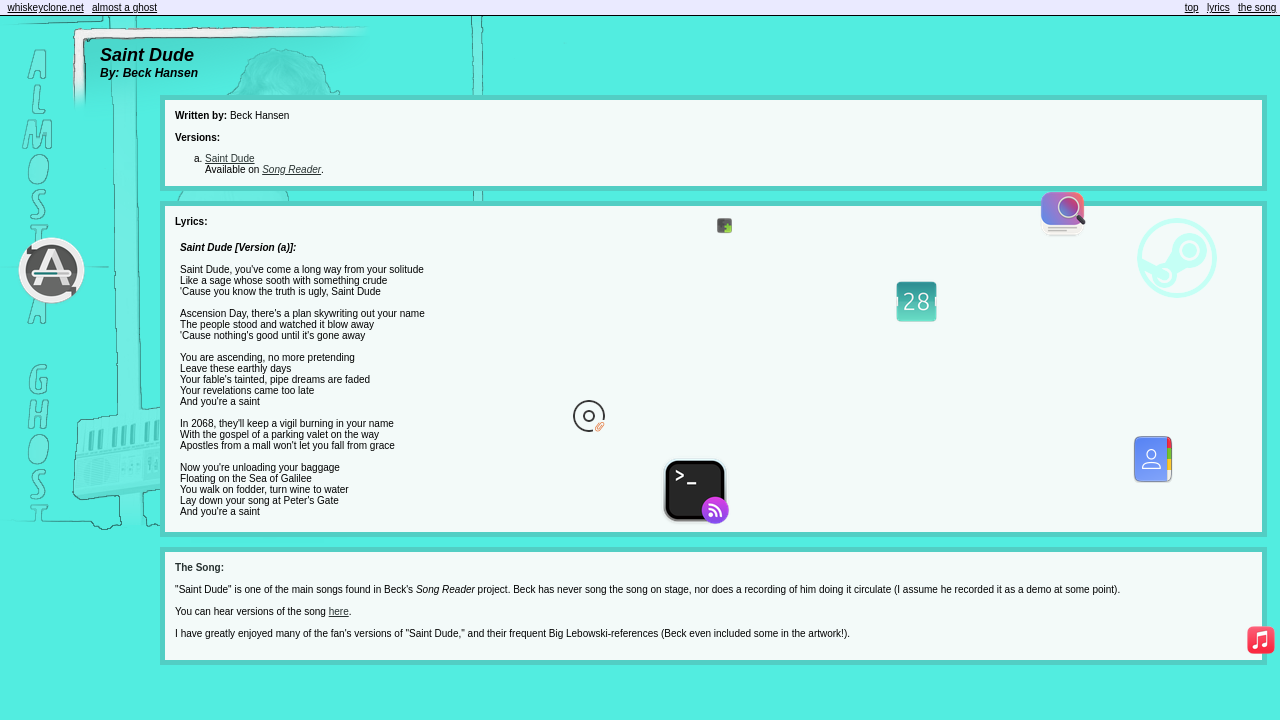  Describe the element at coordinates (916, 301) in the screenshot. I see `open the calendar app` at that location.